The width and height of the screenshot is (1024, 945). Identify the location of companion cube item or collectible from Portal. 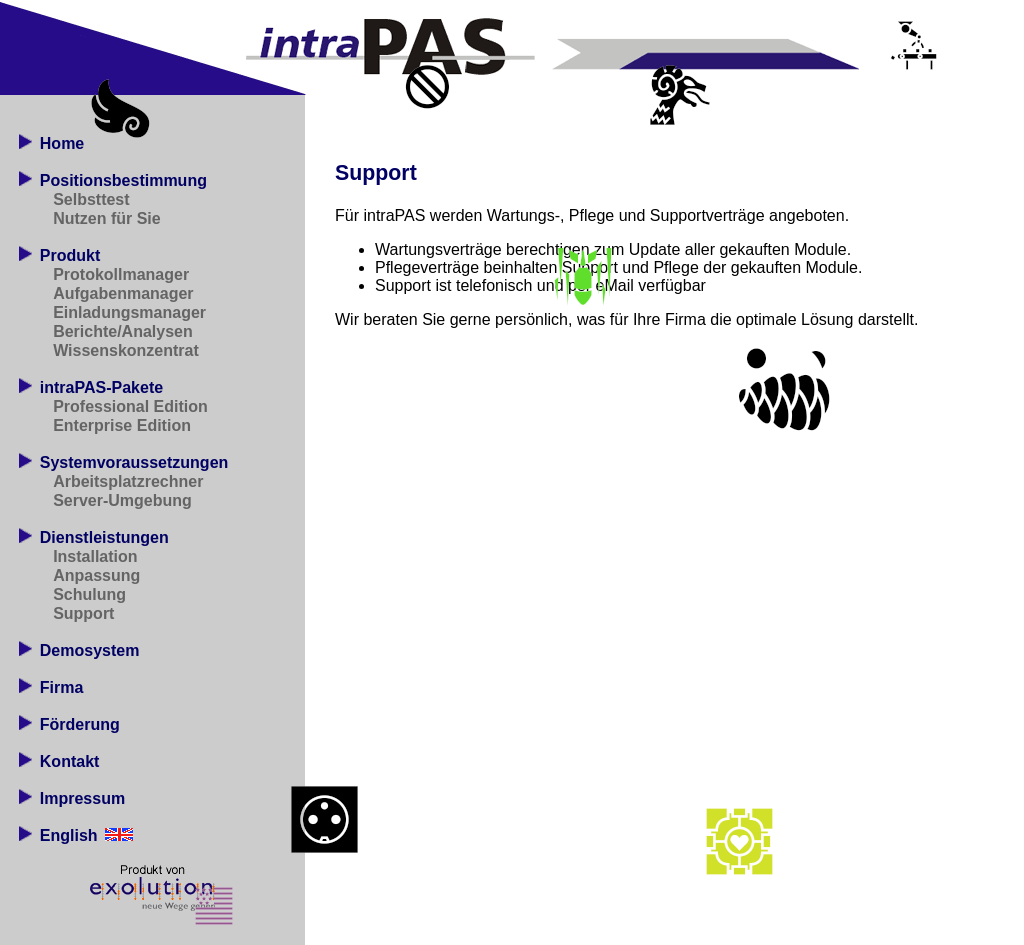
(739, 841).